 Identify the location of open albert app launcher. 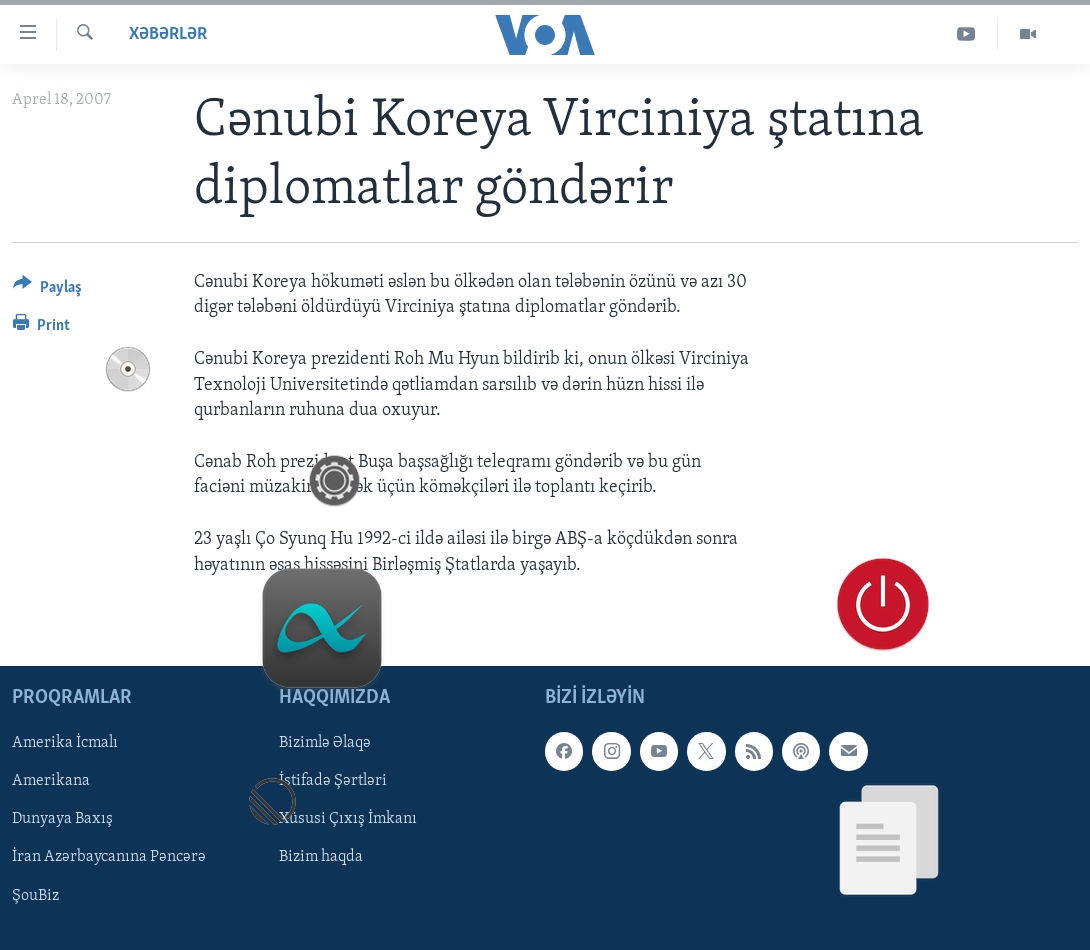
(322, 628).